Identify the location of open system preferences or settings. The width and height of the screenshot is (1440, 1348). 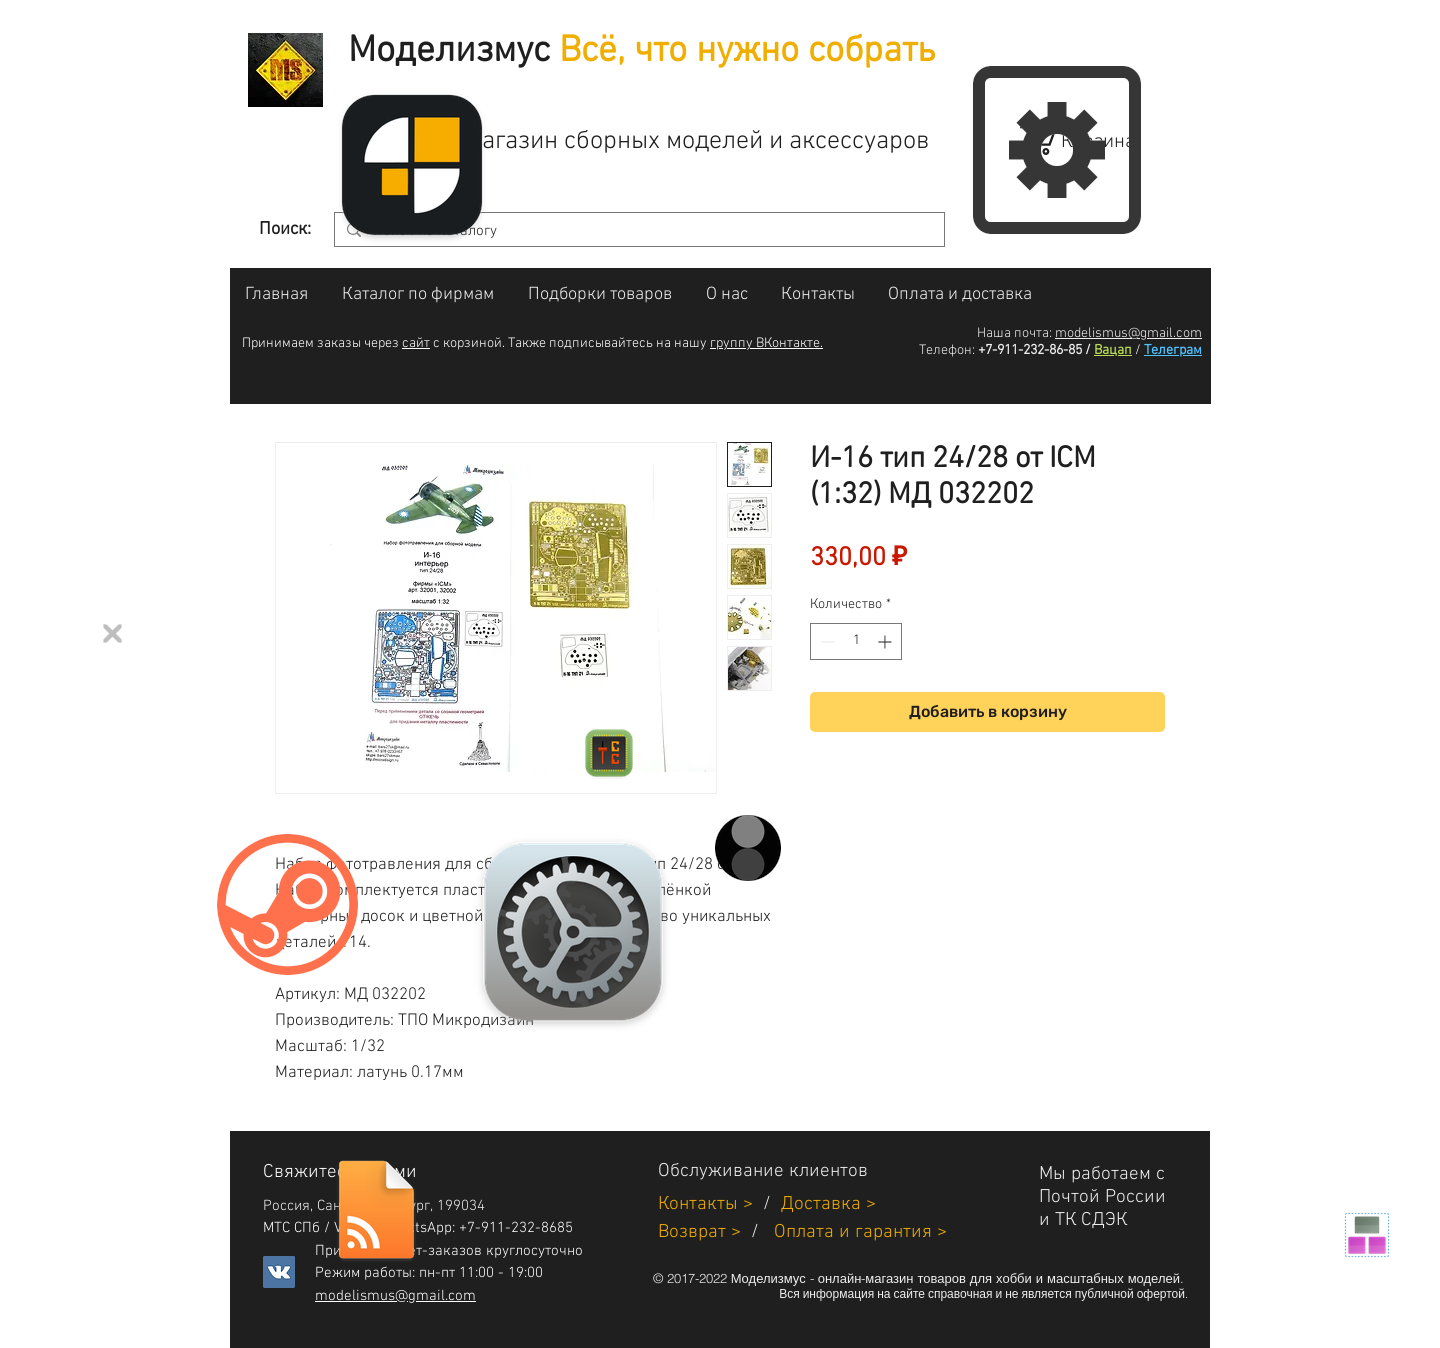
(573, 932).